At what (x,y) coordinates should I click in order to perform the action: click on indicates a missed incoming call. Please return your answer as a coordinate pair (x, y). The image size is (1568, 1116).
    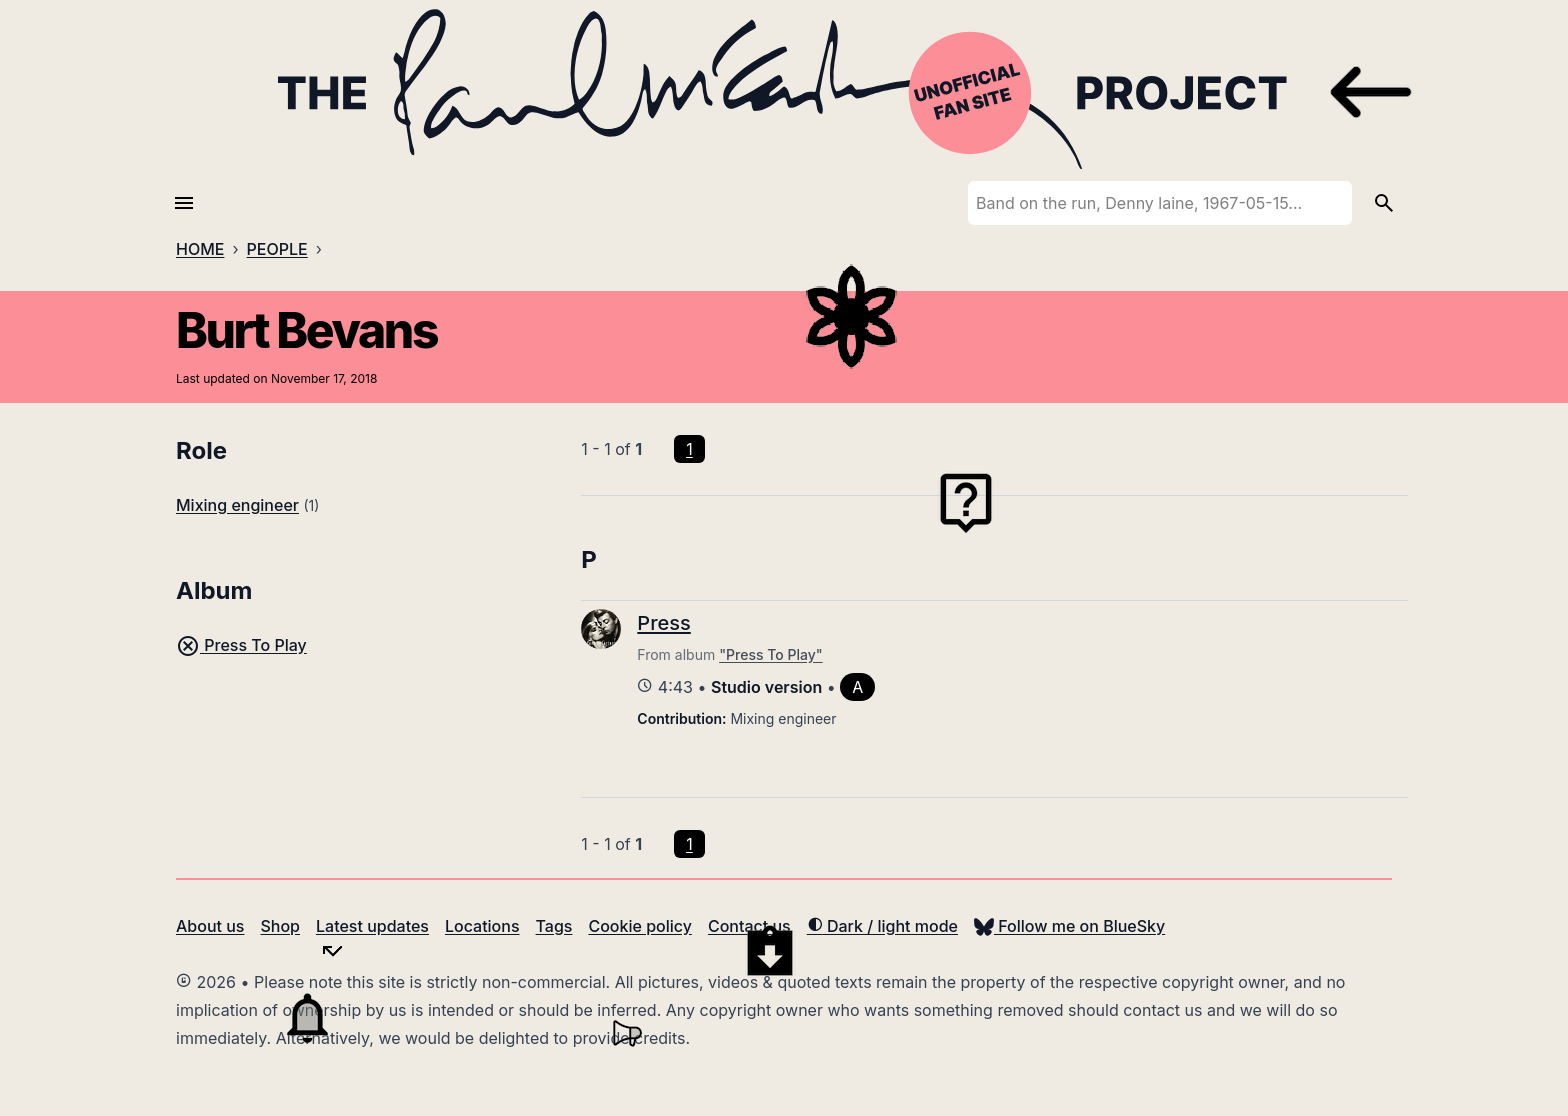
    Looking at the image, I should click on (333, 951).